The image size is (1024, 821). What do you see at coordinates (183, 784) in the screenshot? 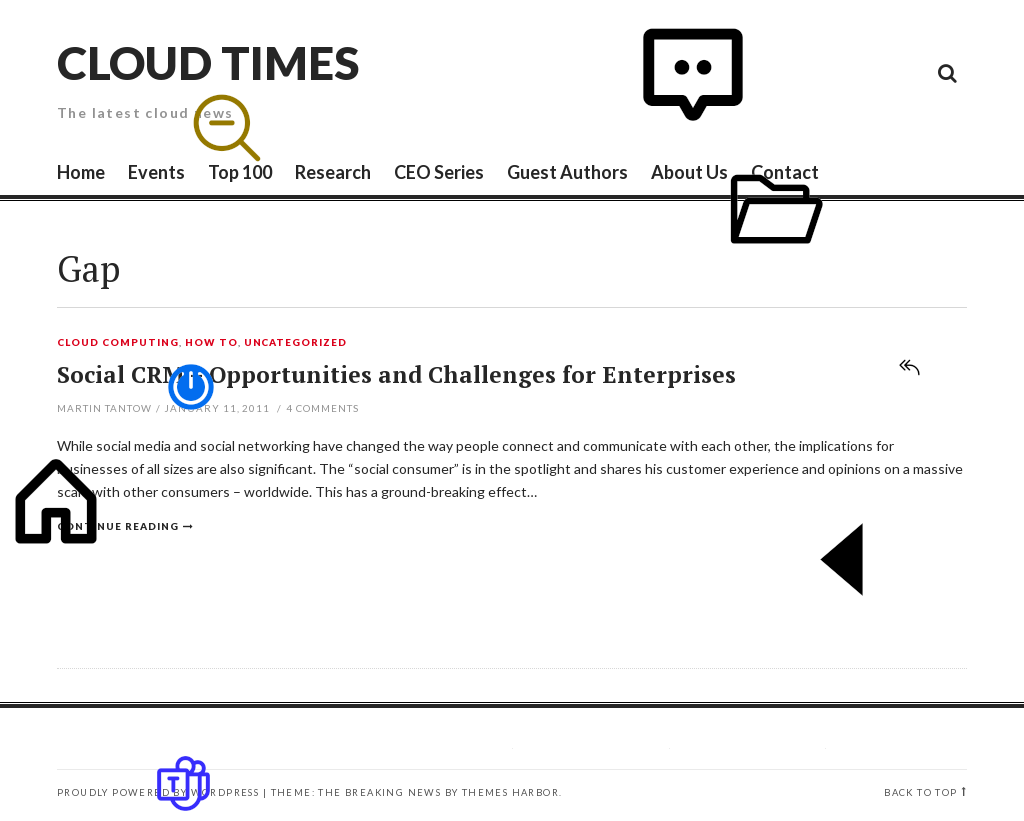
I see `open microsoft teams` at bounding box center [183, 784].